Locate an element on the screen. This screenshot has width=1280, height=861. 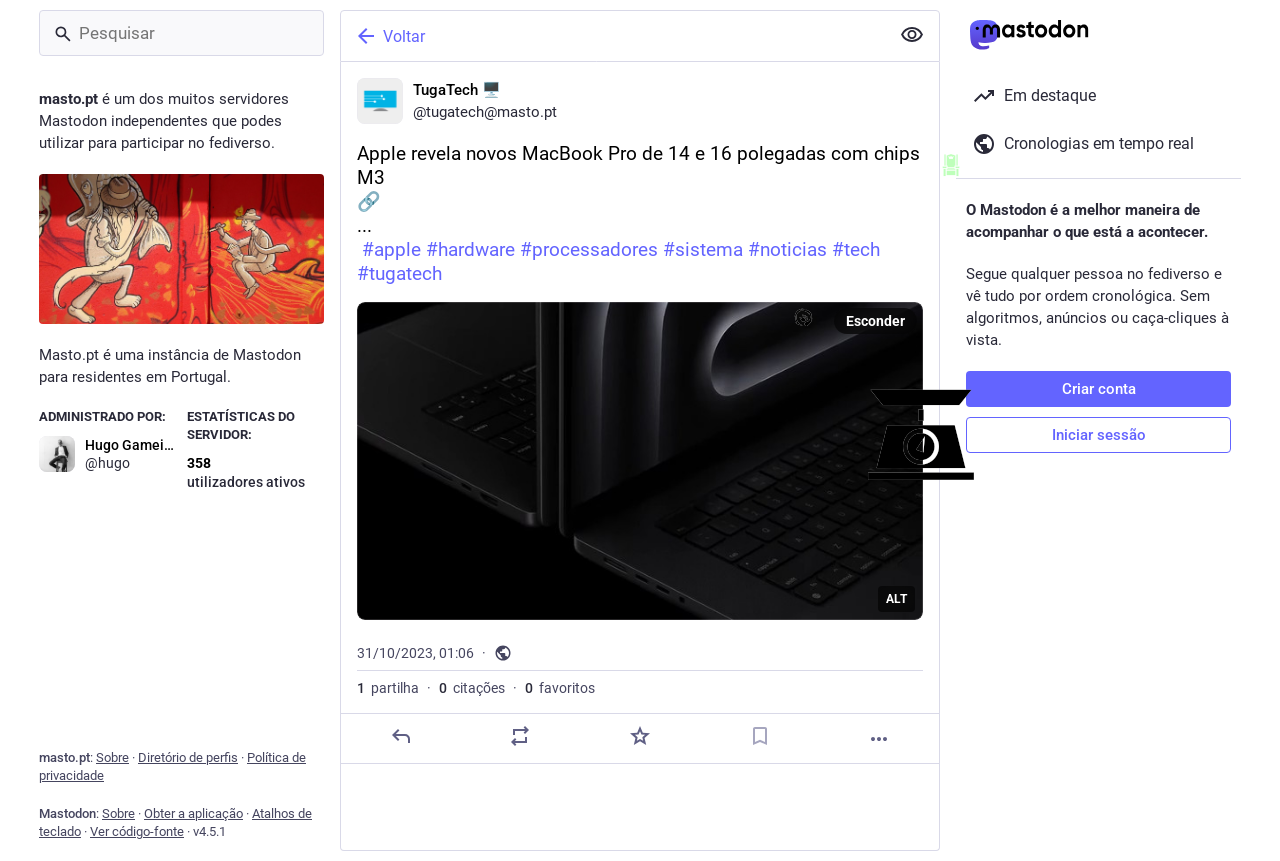
activate a magic ability or spell is located at coordinates (803, 317).